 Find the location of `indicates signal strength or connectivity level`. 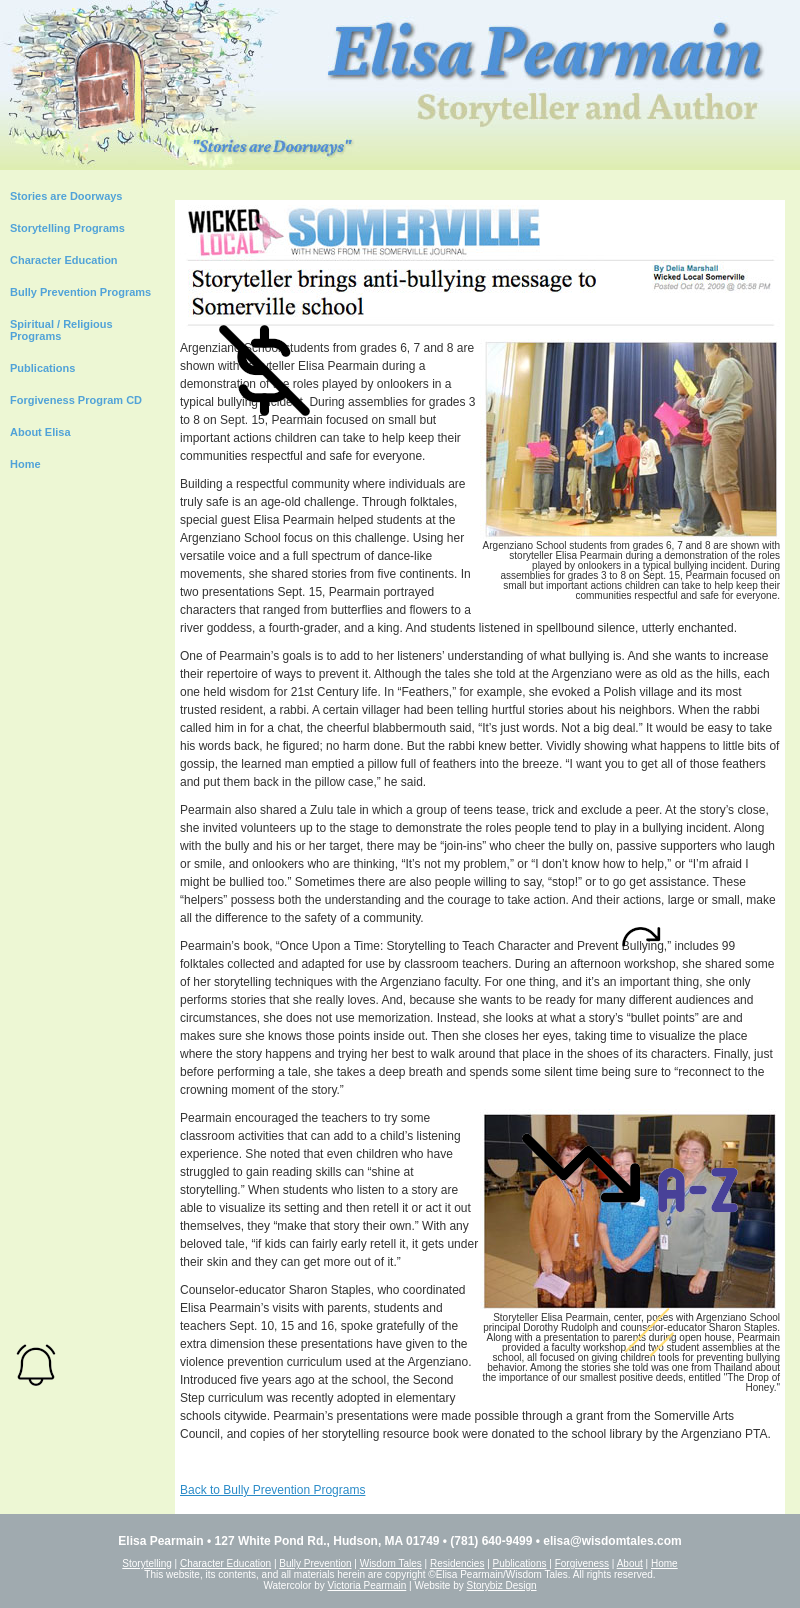

indicates signal strength or connectivity level is located at coordinates (650, 1333).